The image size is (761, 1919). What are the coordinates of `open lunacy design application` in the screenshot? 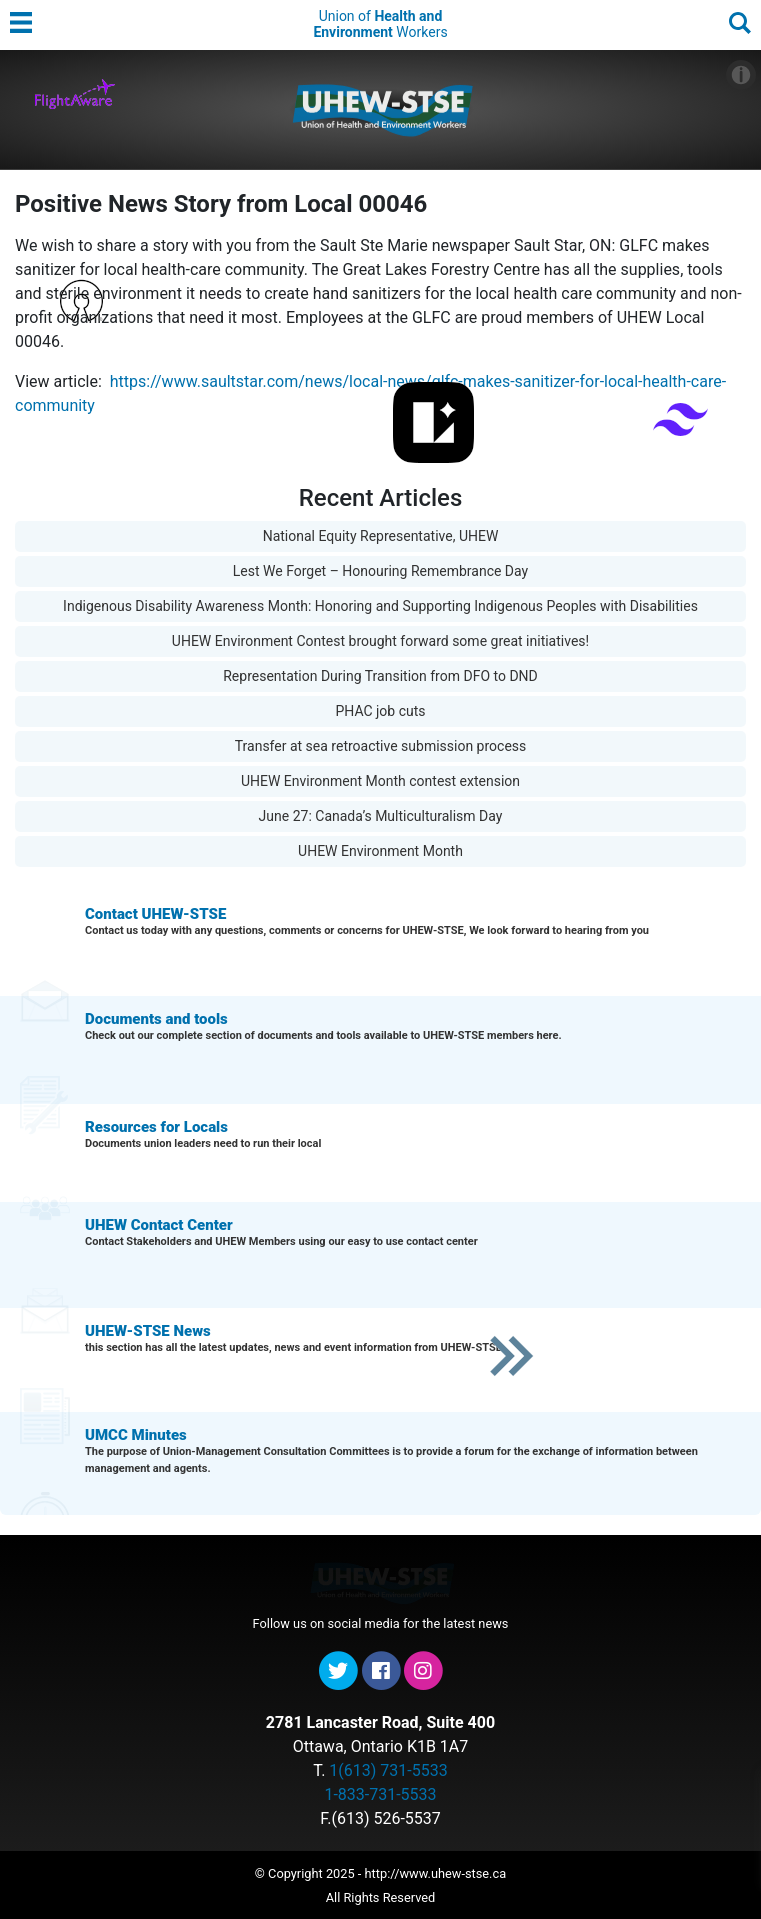 It's located at (433, 422).